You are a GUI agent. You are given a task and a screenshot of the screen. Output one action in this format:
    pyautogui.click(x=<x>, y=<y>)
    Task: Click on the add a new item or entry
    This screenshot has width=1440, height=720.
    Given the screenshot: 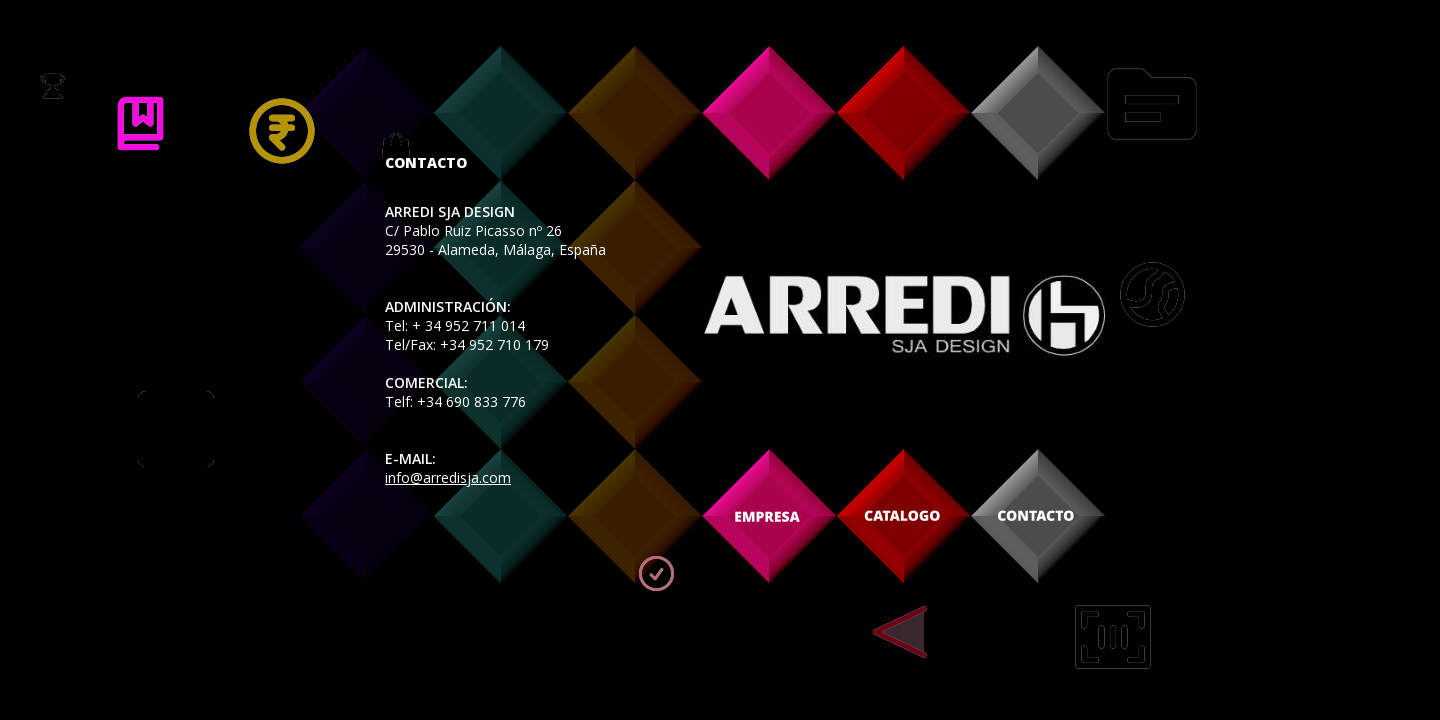 What is the action you would take?
    pyautogui.click(x=176, y=429)
    